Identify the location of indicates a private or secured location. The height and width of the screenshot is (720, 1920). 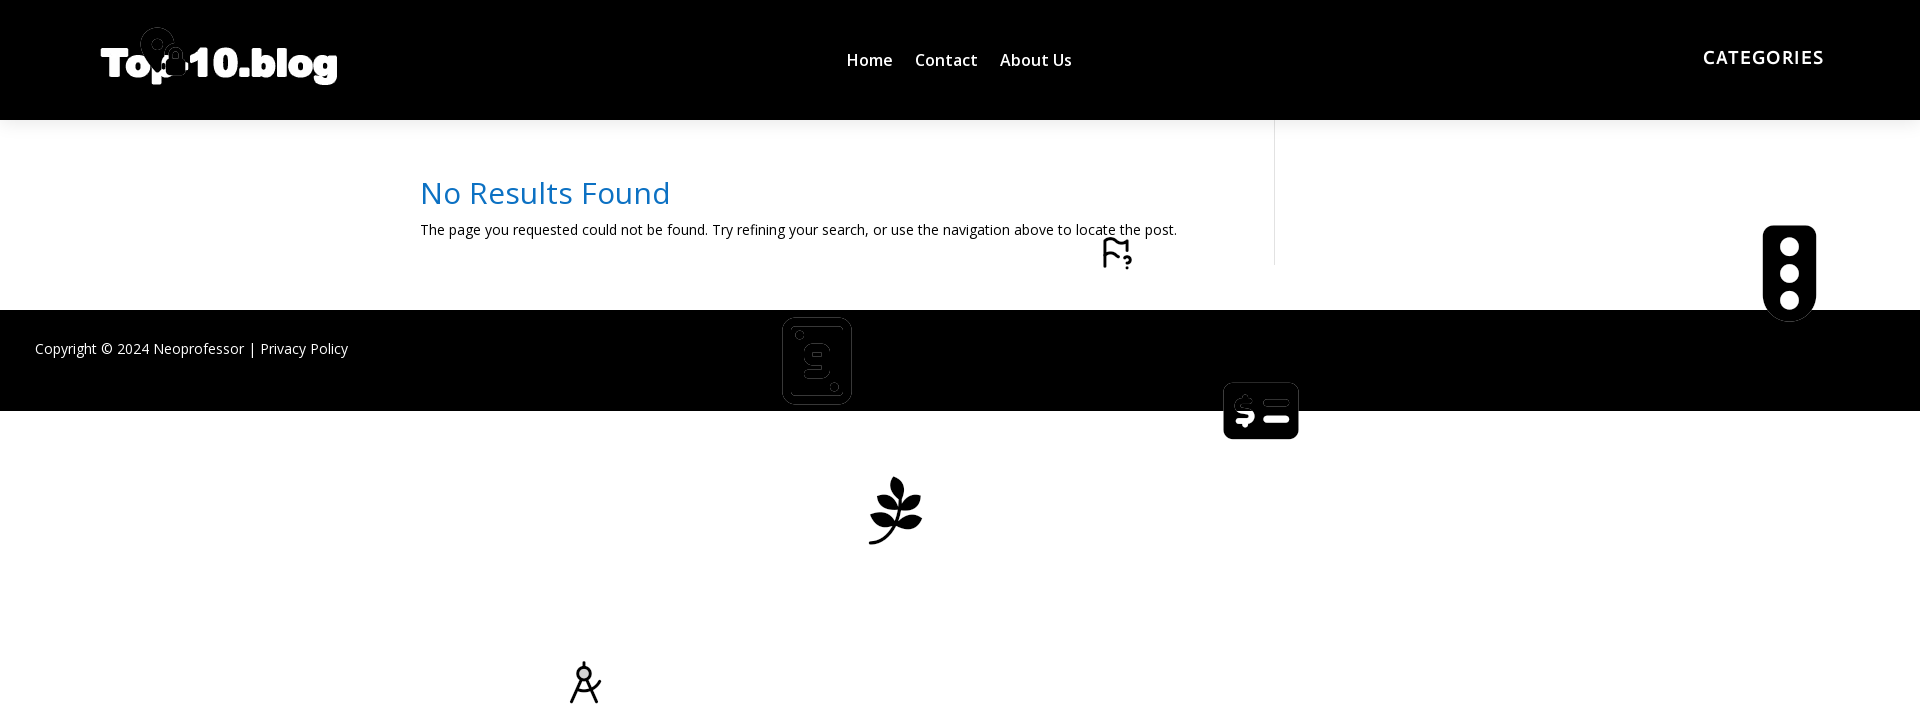
(163, 50).